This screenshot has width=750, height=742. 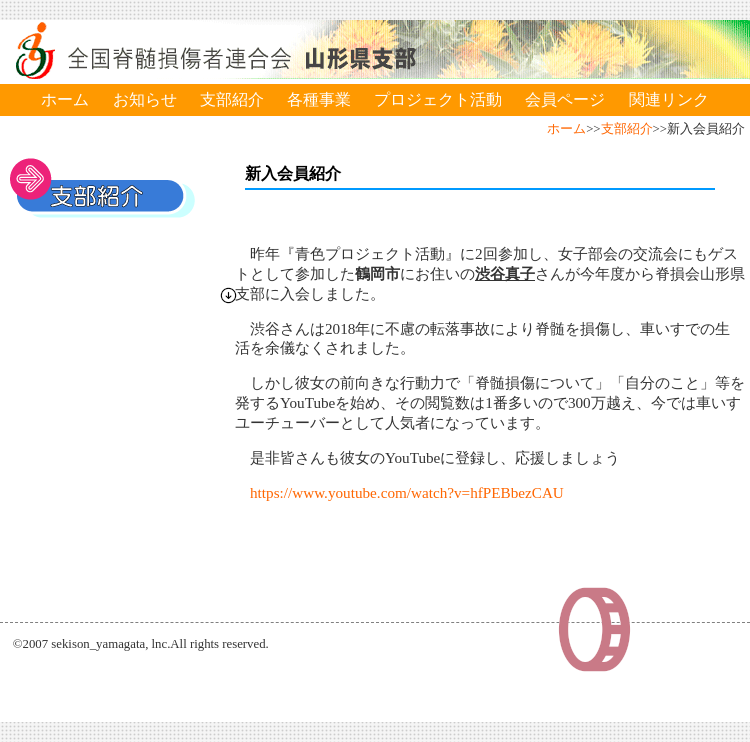 I want to click on download file or content, so click(x=228, y=295).